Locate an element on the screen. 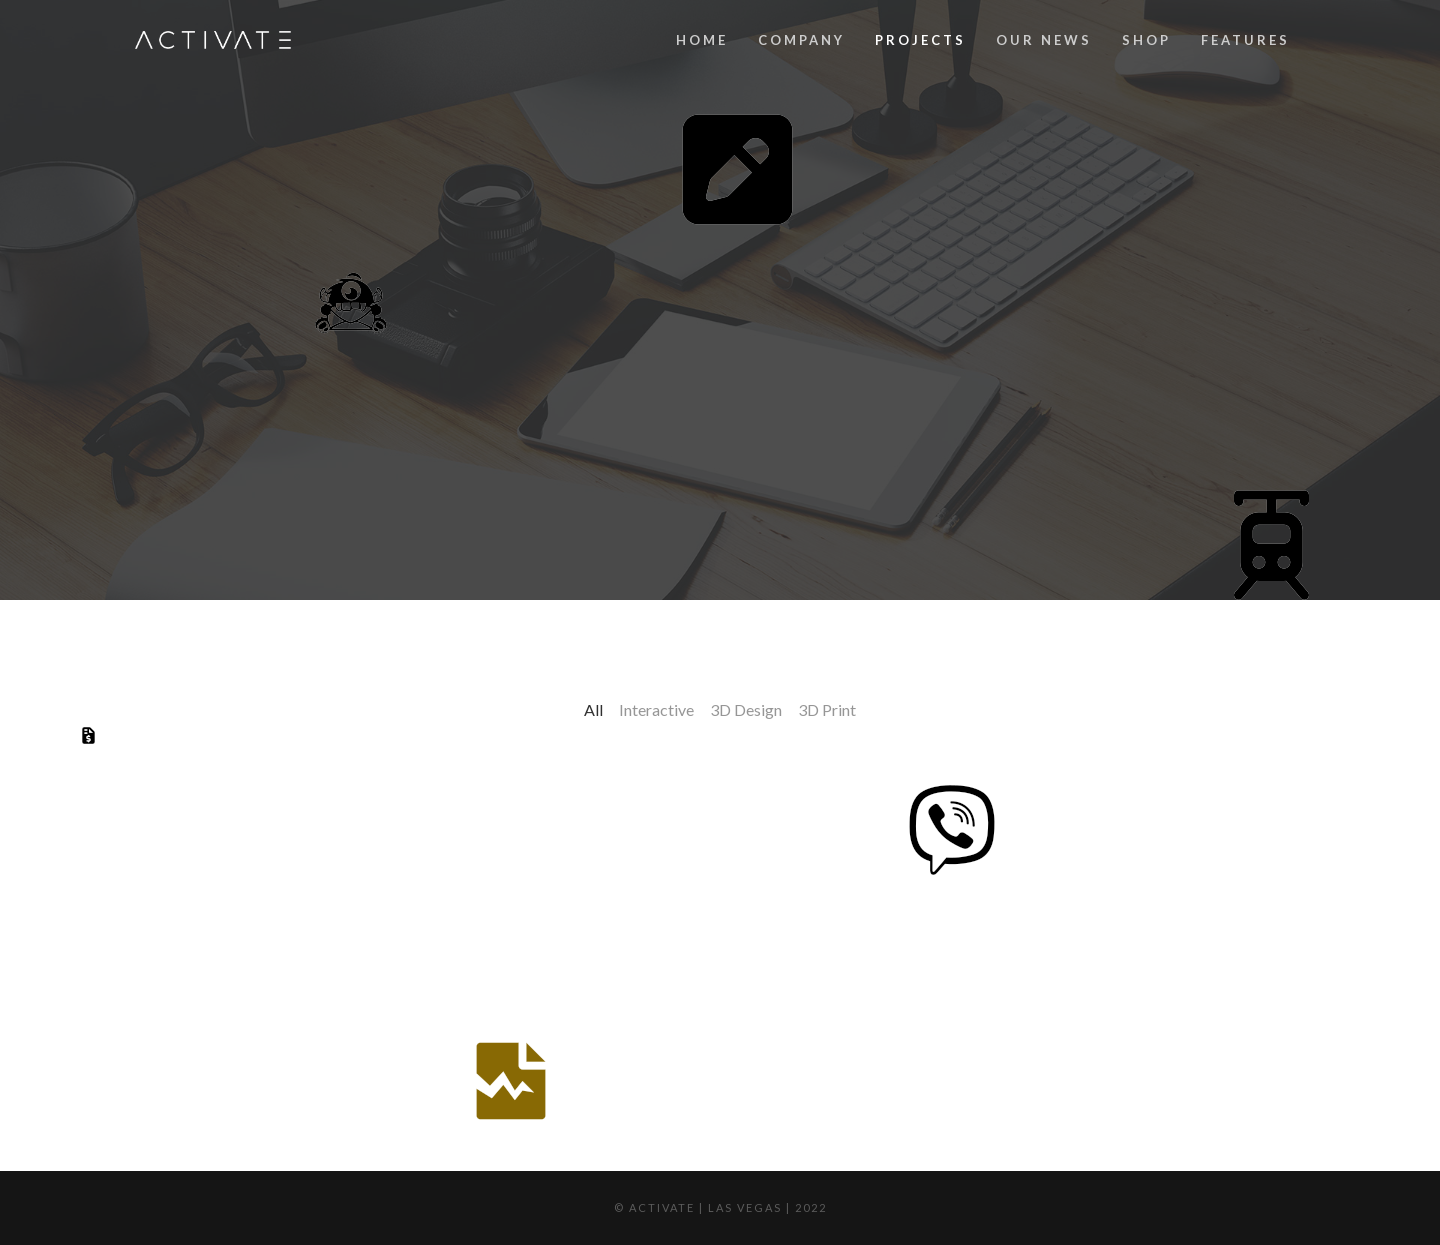  view invoice or billing document is located at coordinates (88, 735).